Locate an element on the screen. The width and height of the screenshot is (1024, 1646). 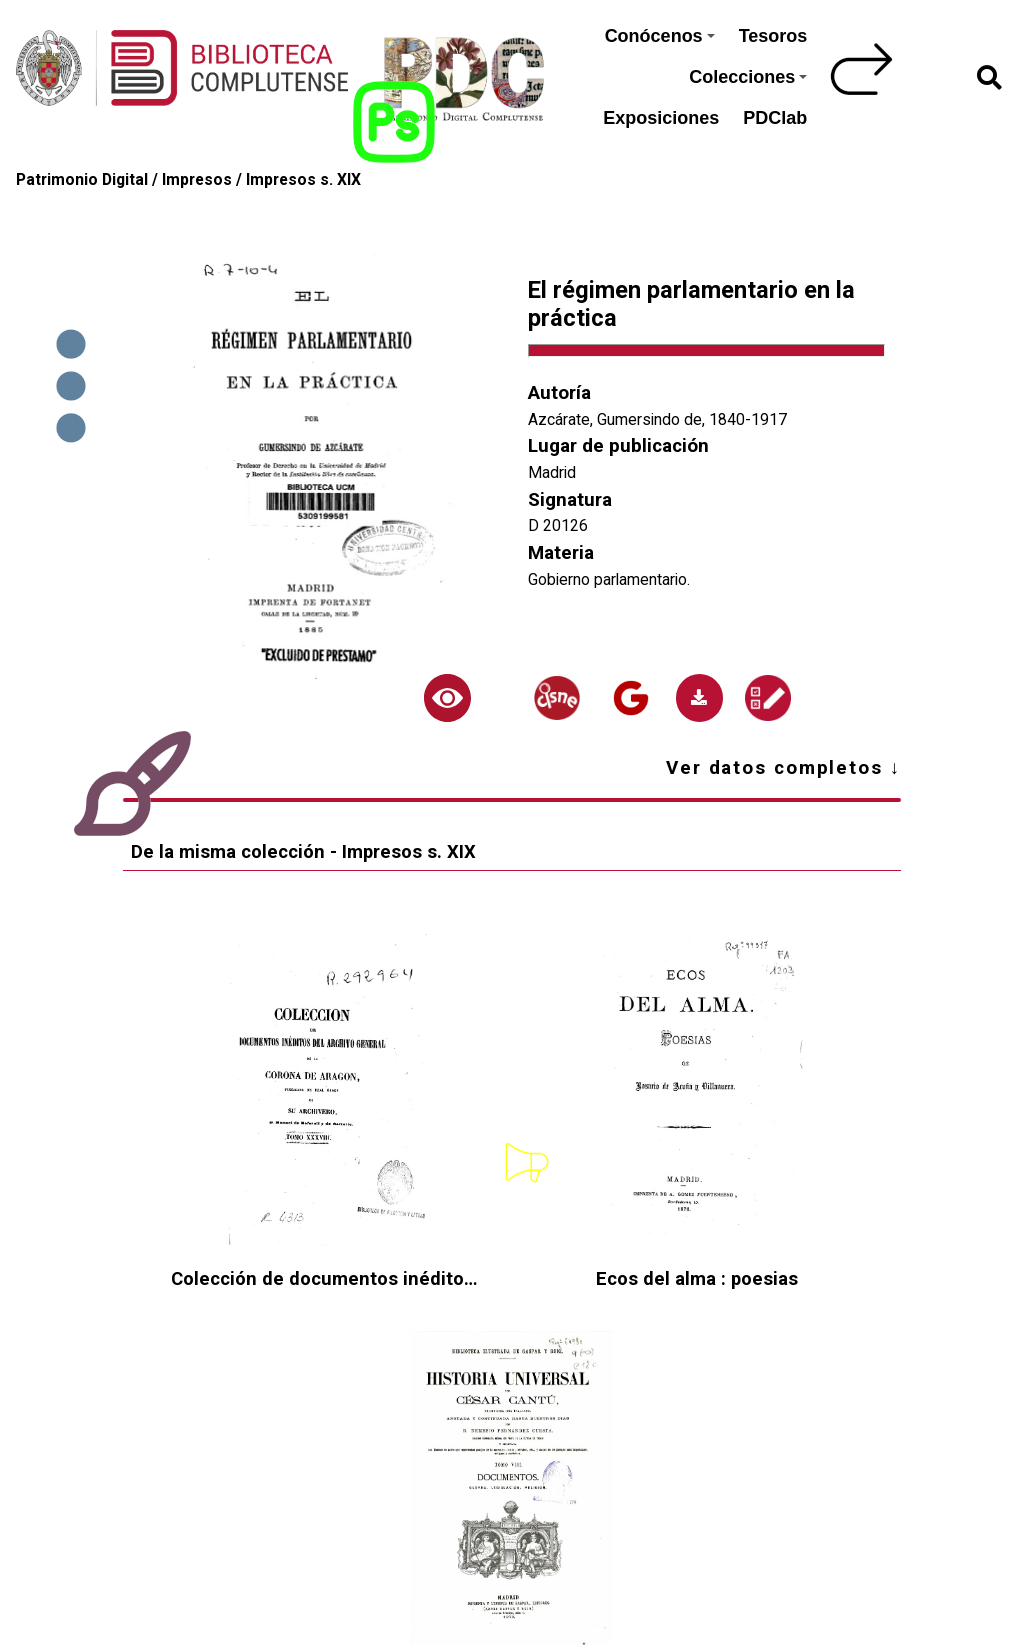
access drawing or painting tools is located at coordinates (136, 785).